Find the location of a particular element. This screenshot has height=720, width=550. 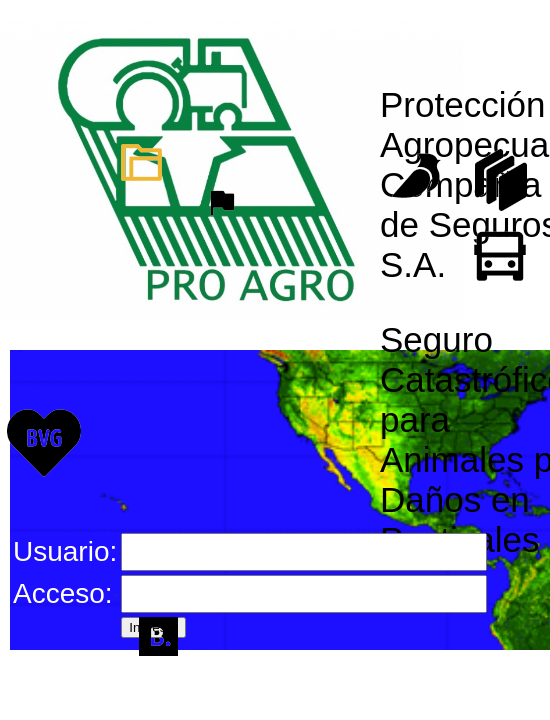

BVG (Berlin public transit) app or service is located at coordinates (44, 443).